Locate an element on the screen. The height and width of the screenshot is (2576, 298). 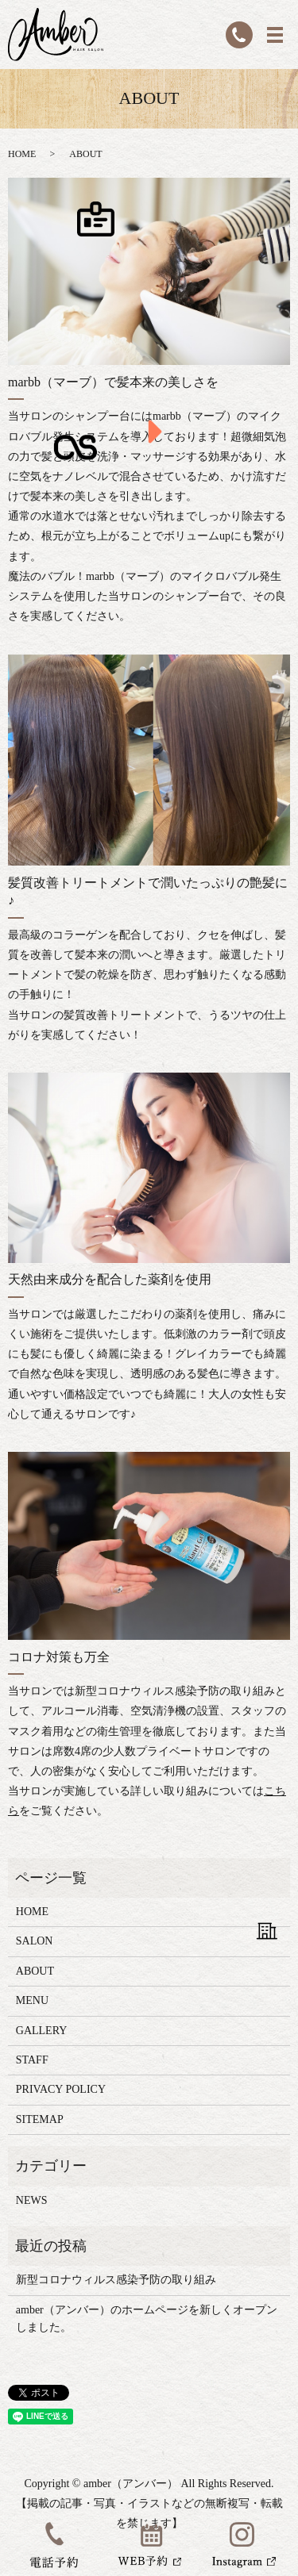
connect to Last.fm account is located at coordinates (75, 447).